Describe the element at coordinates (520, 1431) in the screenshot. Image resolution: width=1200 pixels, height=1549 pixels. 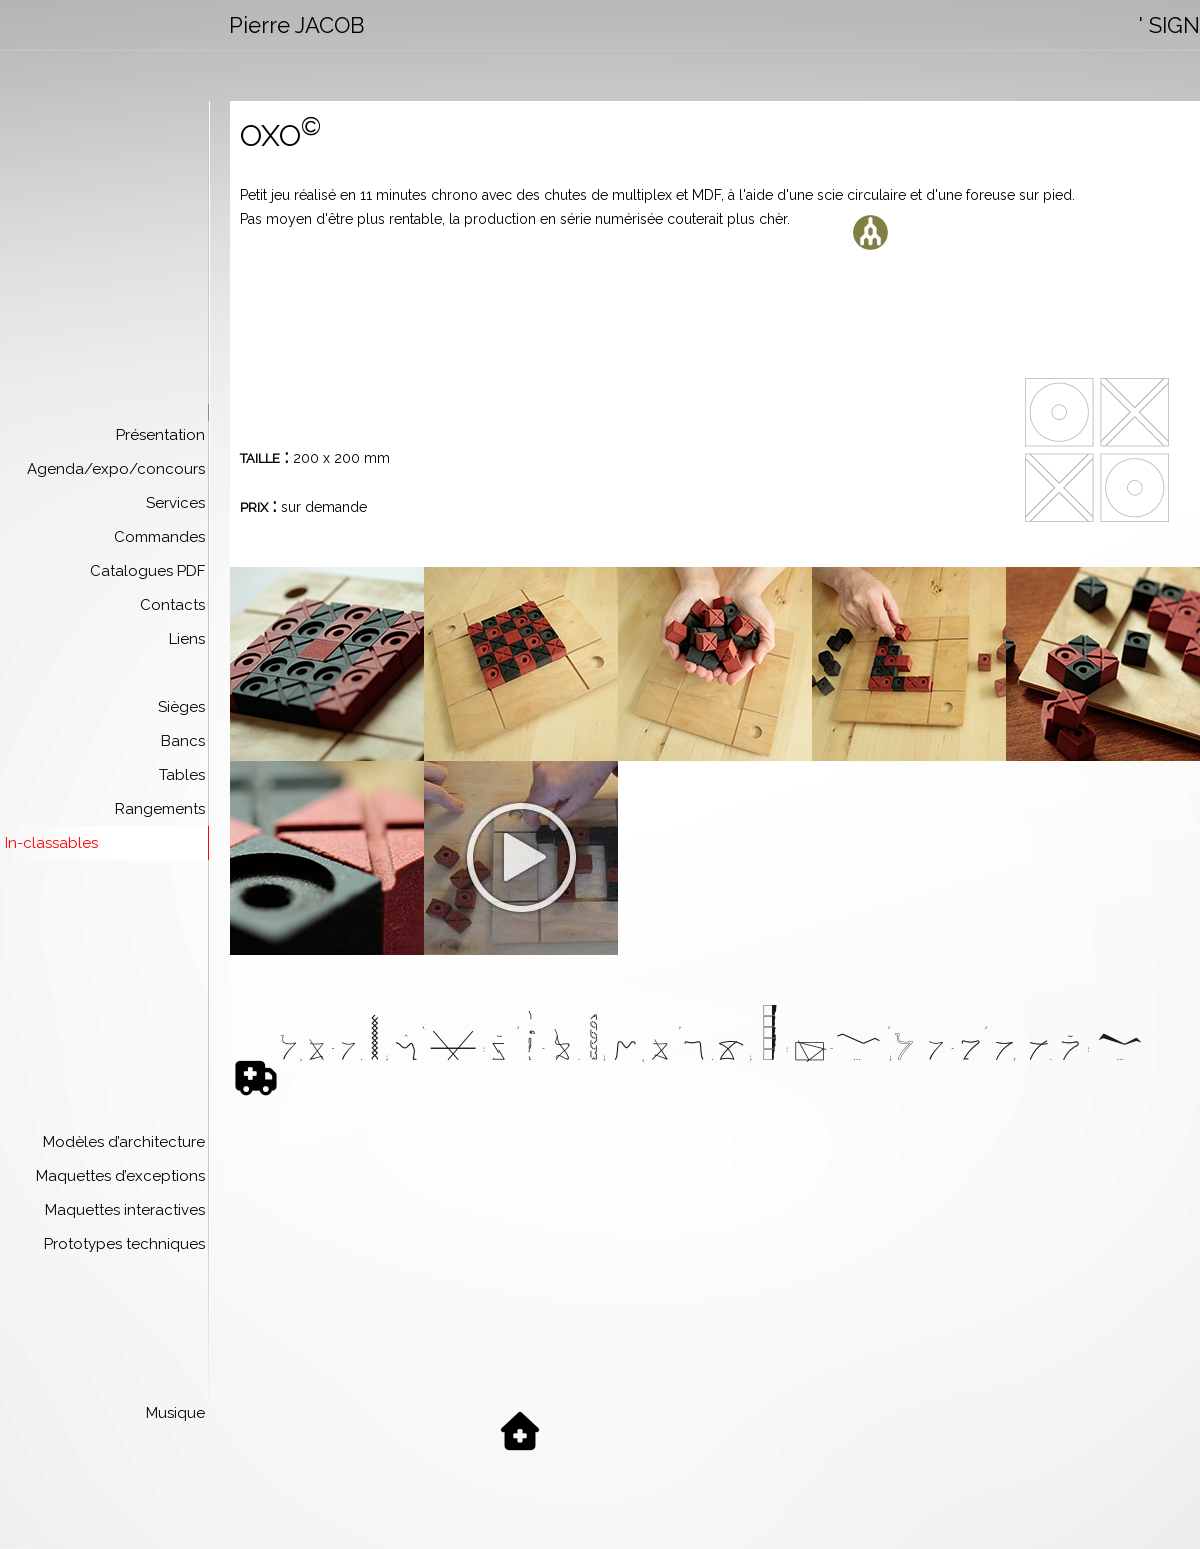
I see `access home healthcare services` at that location.